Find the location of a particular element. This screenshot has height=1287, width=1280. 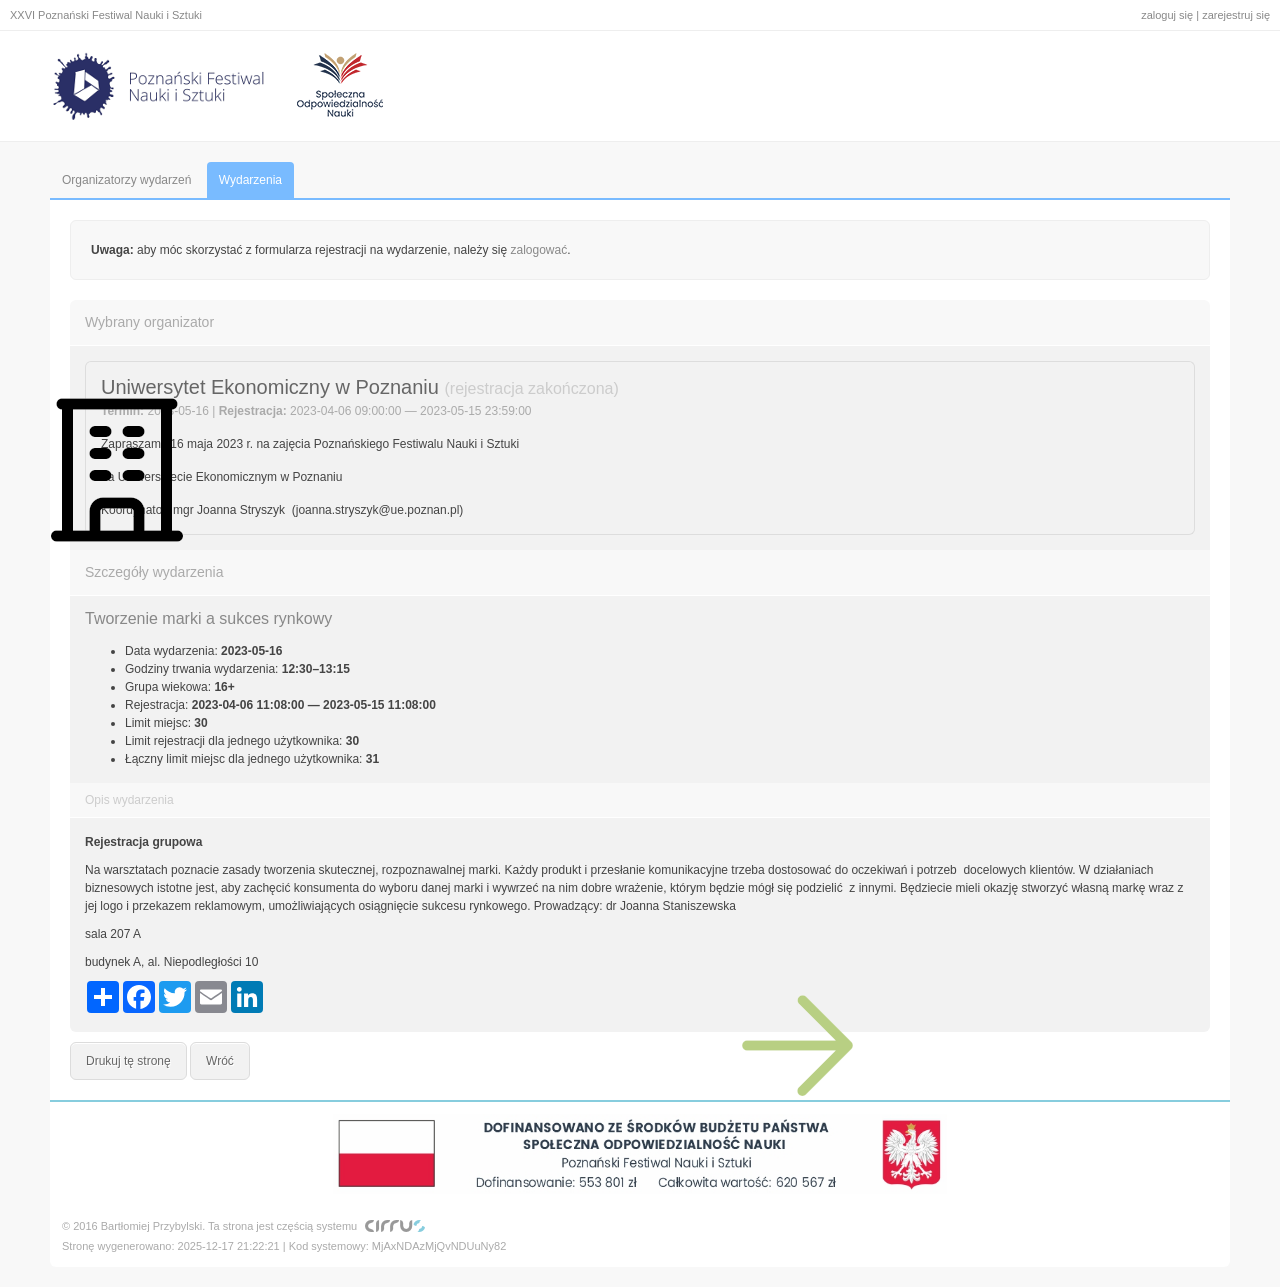

navigate to the next item or page is located at coordinates (797, 1045).